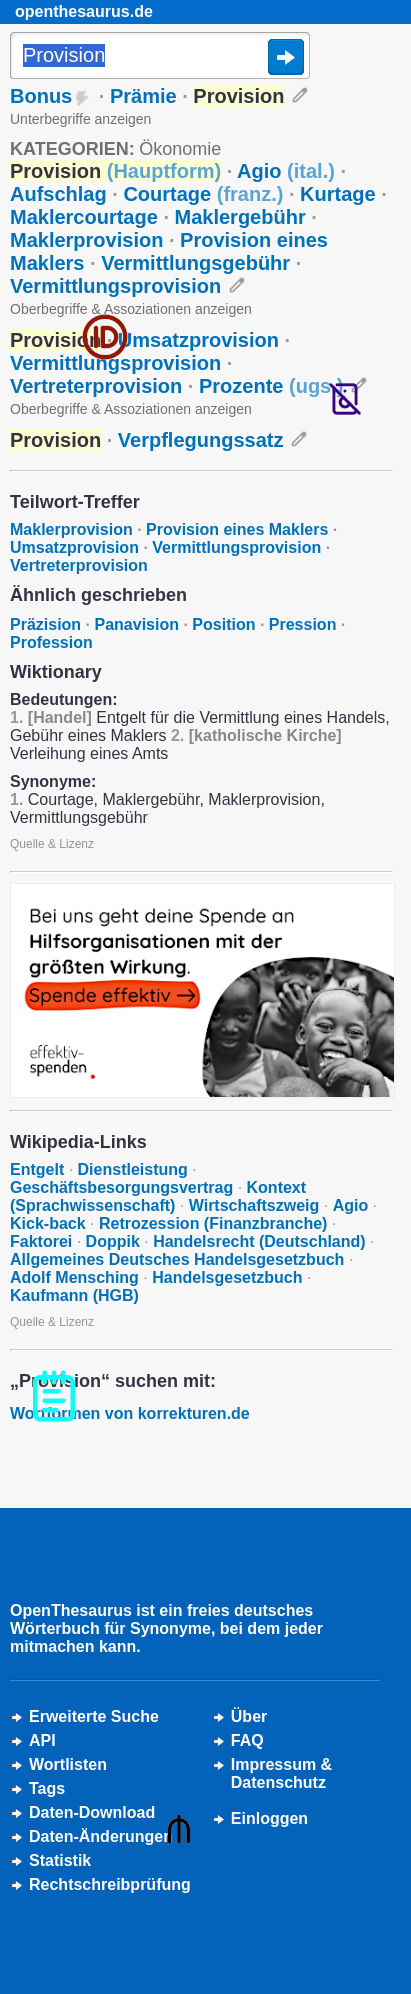 Image resolution: width=411 pixels, height=1994 pixels. Describe the element at coordinates (54, 1396) in the screenshot. I see `view or edit notes` at that location.